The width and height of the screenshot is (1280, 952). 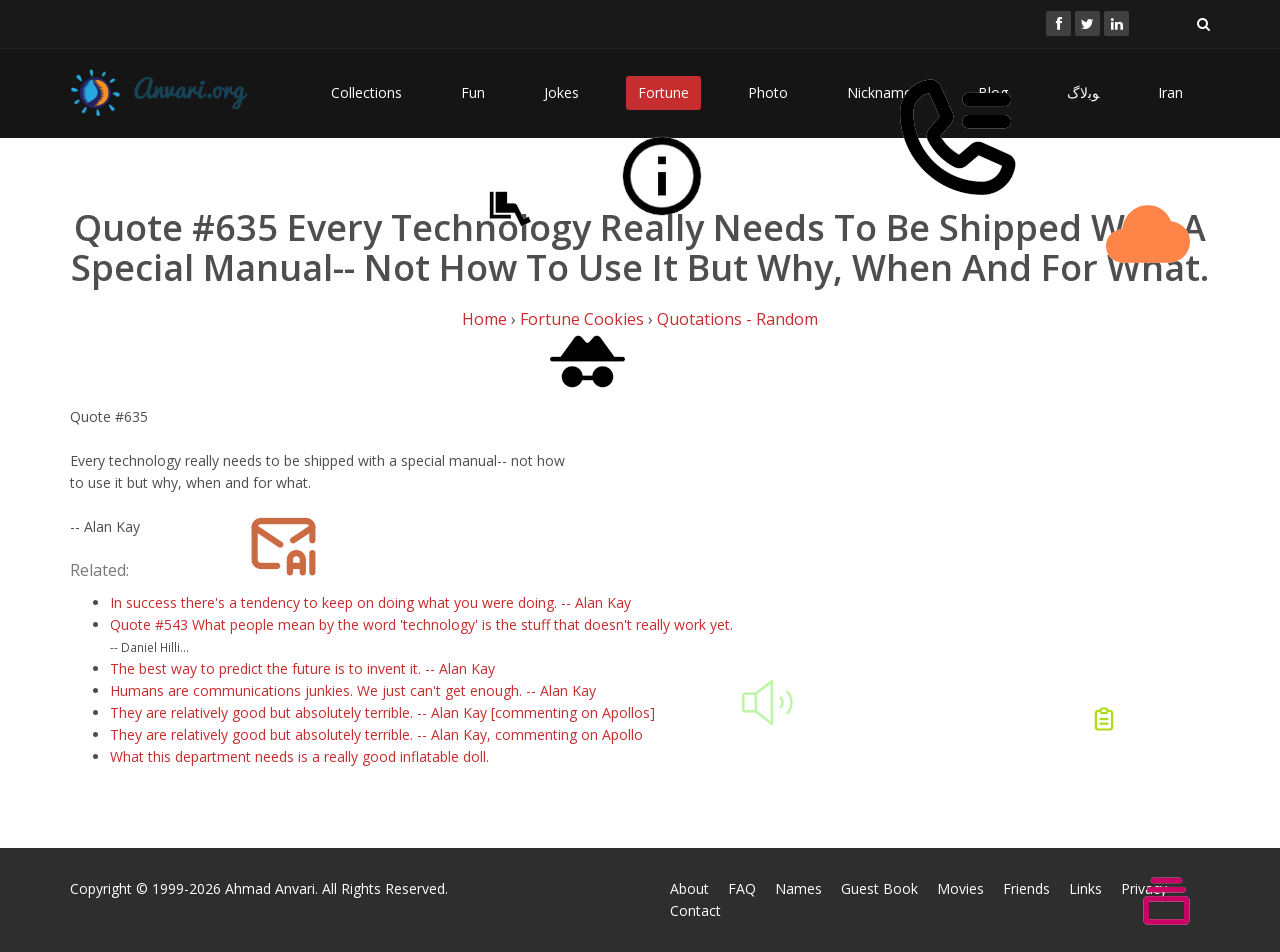 I want to click on volume is set to high, so click(x=766, y=702).